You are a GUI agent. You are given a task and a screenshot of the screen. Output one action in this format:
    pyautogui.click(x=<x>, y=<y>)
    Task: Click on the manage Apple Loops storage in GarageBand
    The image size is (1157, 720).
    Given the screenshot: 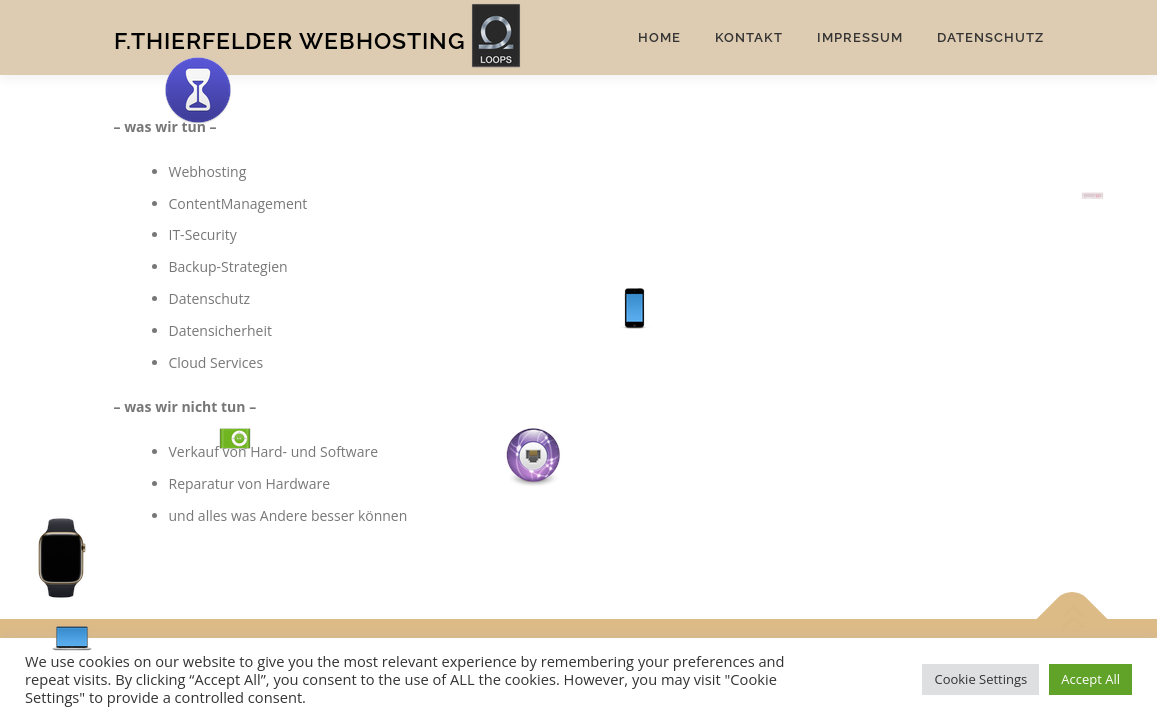 What is the action you would take?
    pyautogui.click(x=496, y=37)
    